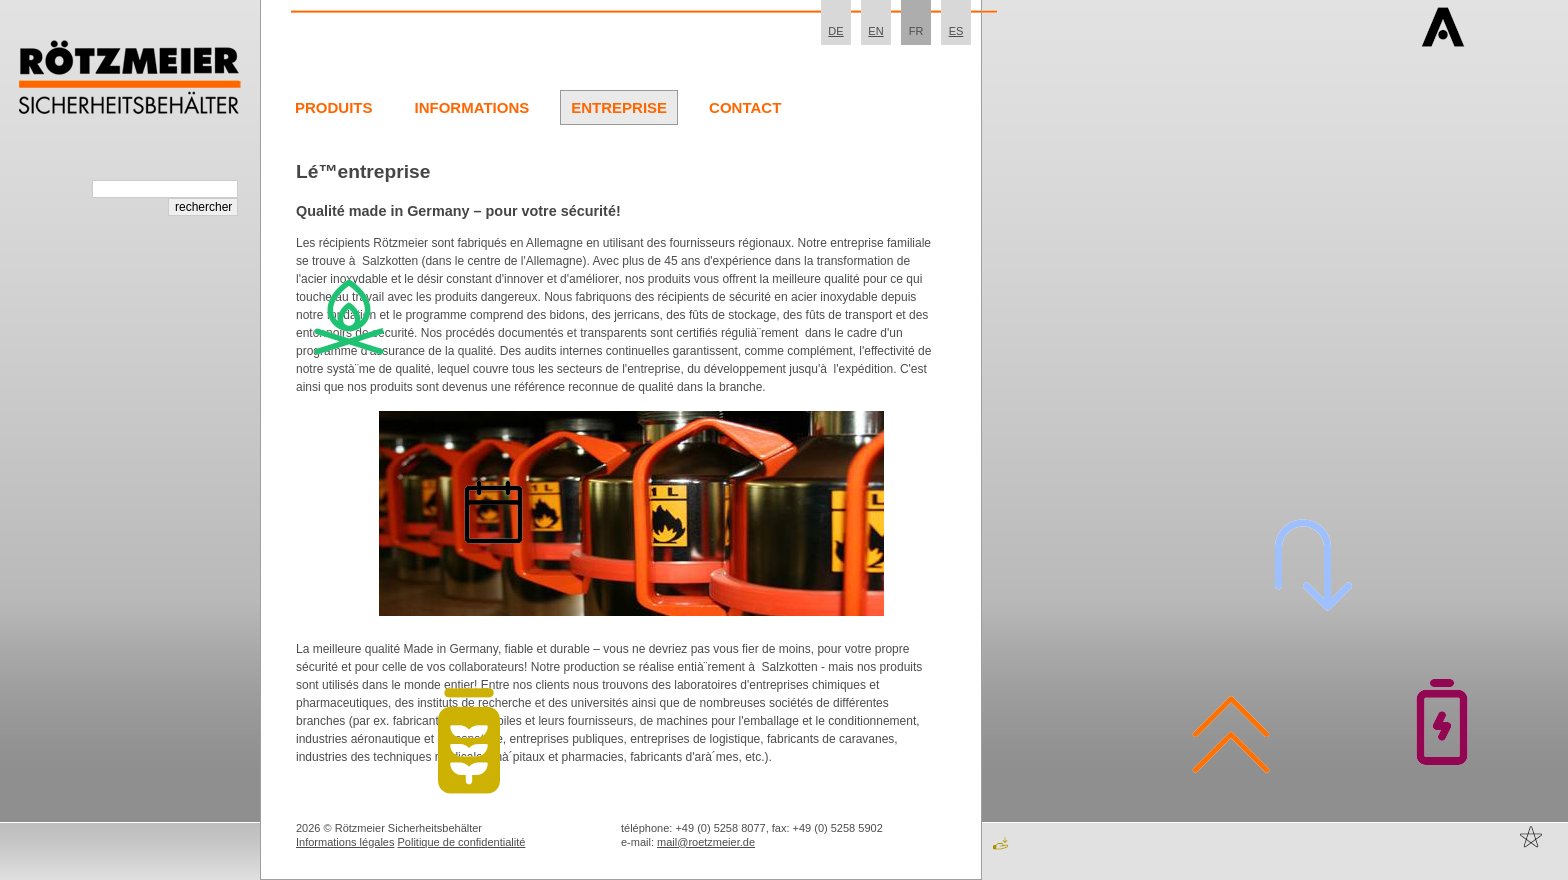 The width and height of the screenshot is (1568, 880). I want to click on indicates occult or mystical content, so click(1531, 838).